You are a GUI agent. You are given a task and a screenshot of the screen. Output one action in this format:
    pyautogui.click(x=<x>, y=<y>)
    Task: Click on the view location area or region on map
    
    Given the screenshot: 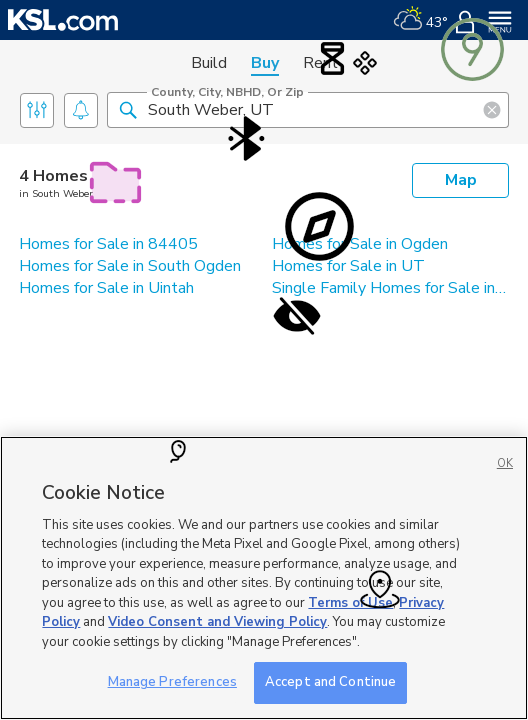 What is the action you would take?
    pyautogui.click(x=380, y=590)
    